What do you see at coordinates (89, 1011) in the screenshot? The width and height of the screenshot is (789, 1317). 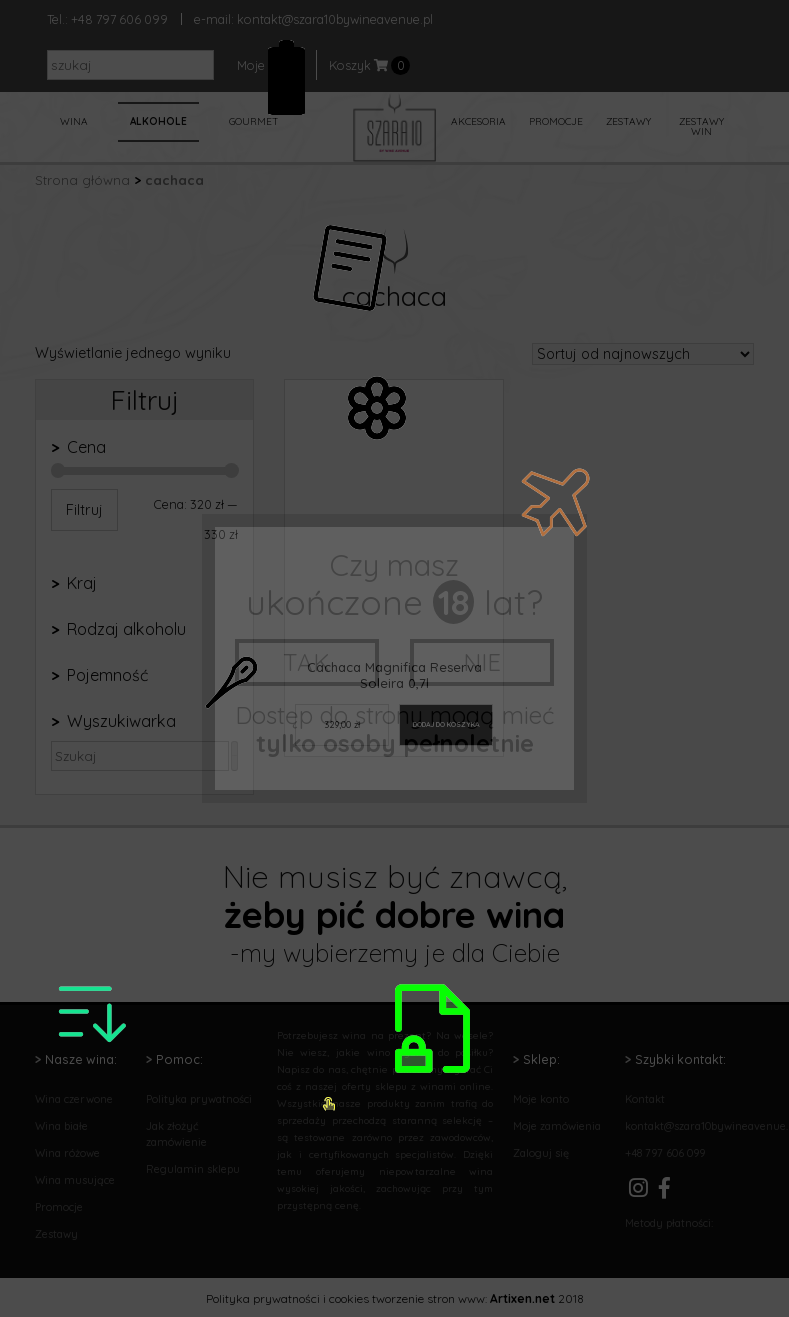 I see `sort items in ascending order` at bounding box center [89, 1011].